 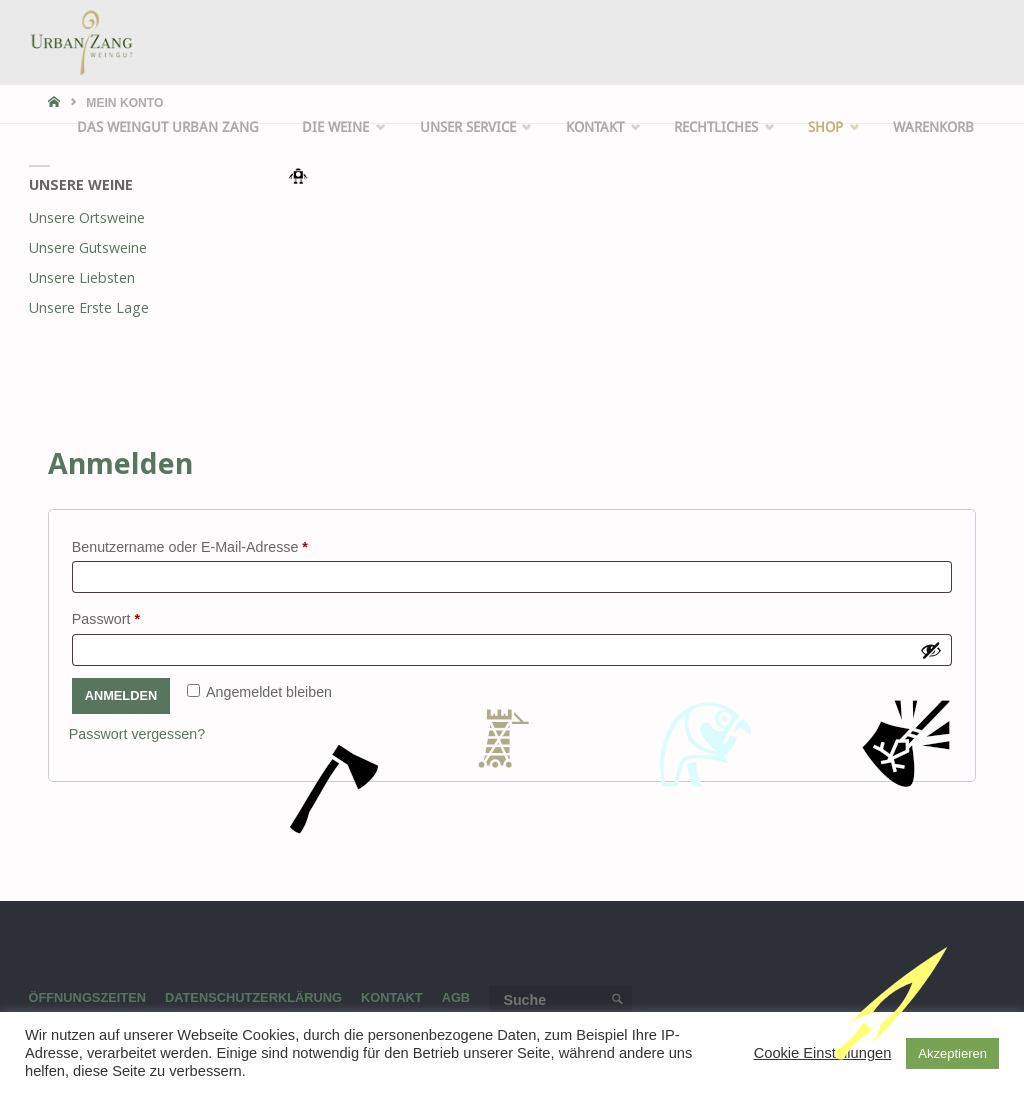 What do you see at coordinates (334, 789) in the screenshot?
I see `equip hatchet tool or weapon` at bounding box center [334, 789].